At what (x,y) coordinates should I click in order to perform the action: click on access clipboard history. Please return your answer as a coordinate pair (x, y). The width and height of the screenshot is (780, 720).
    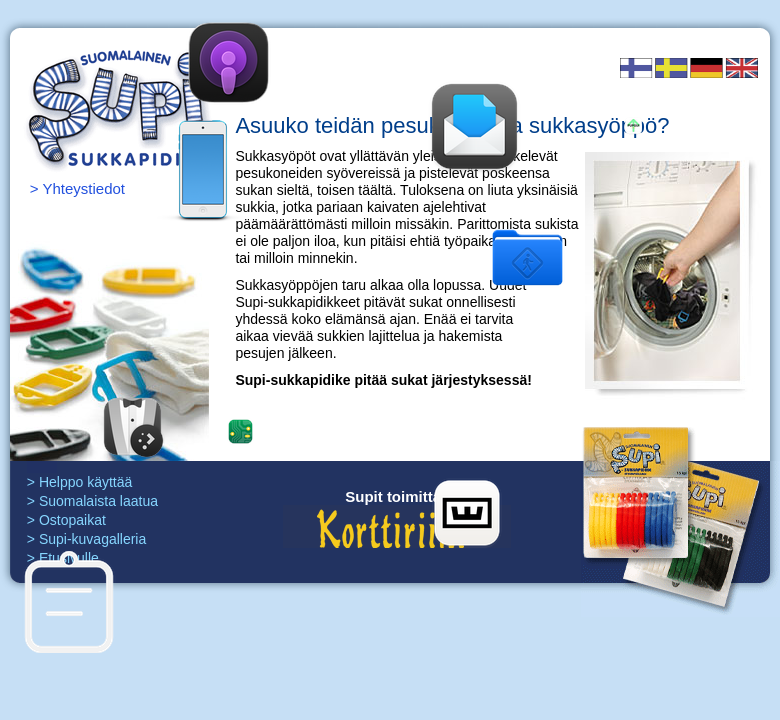
    Looking at the image, I should click on (69, 602).